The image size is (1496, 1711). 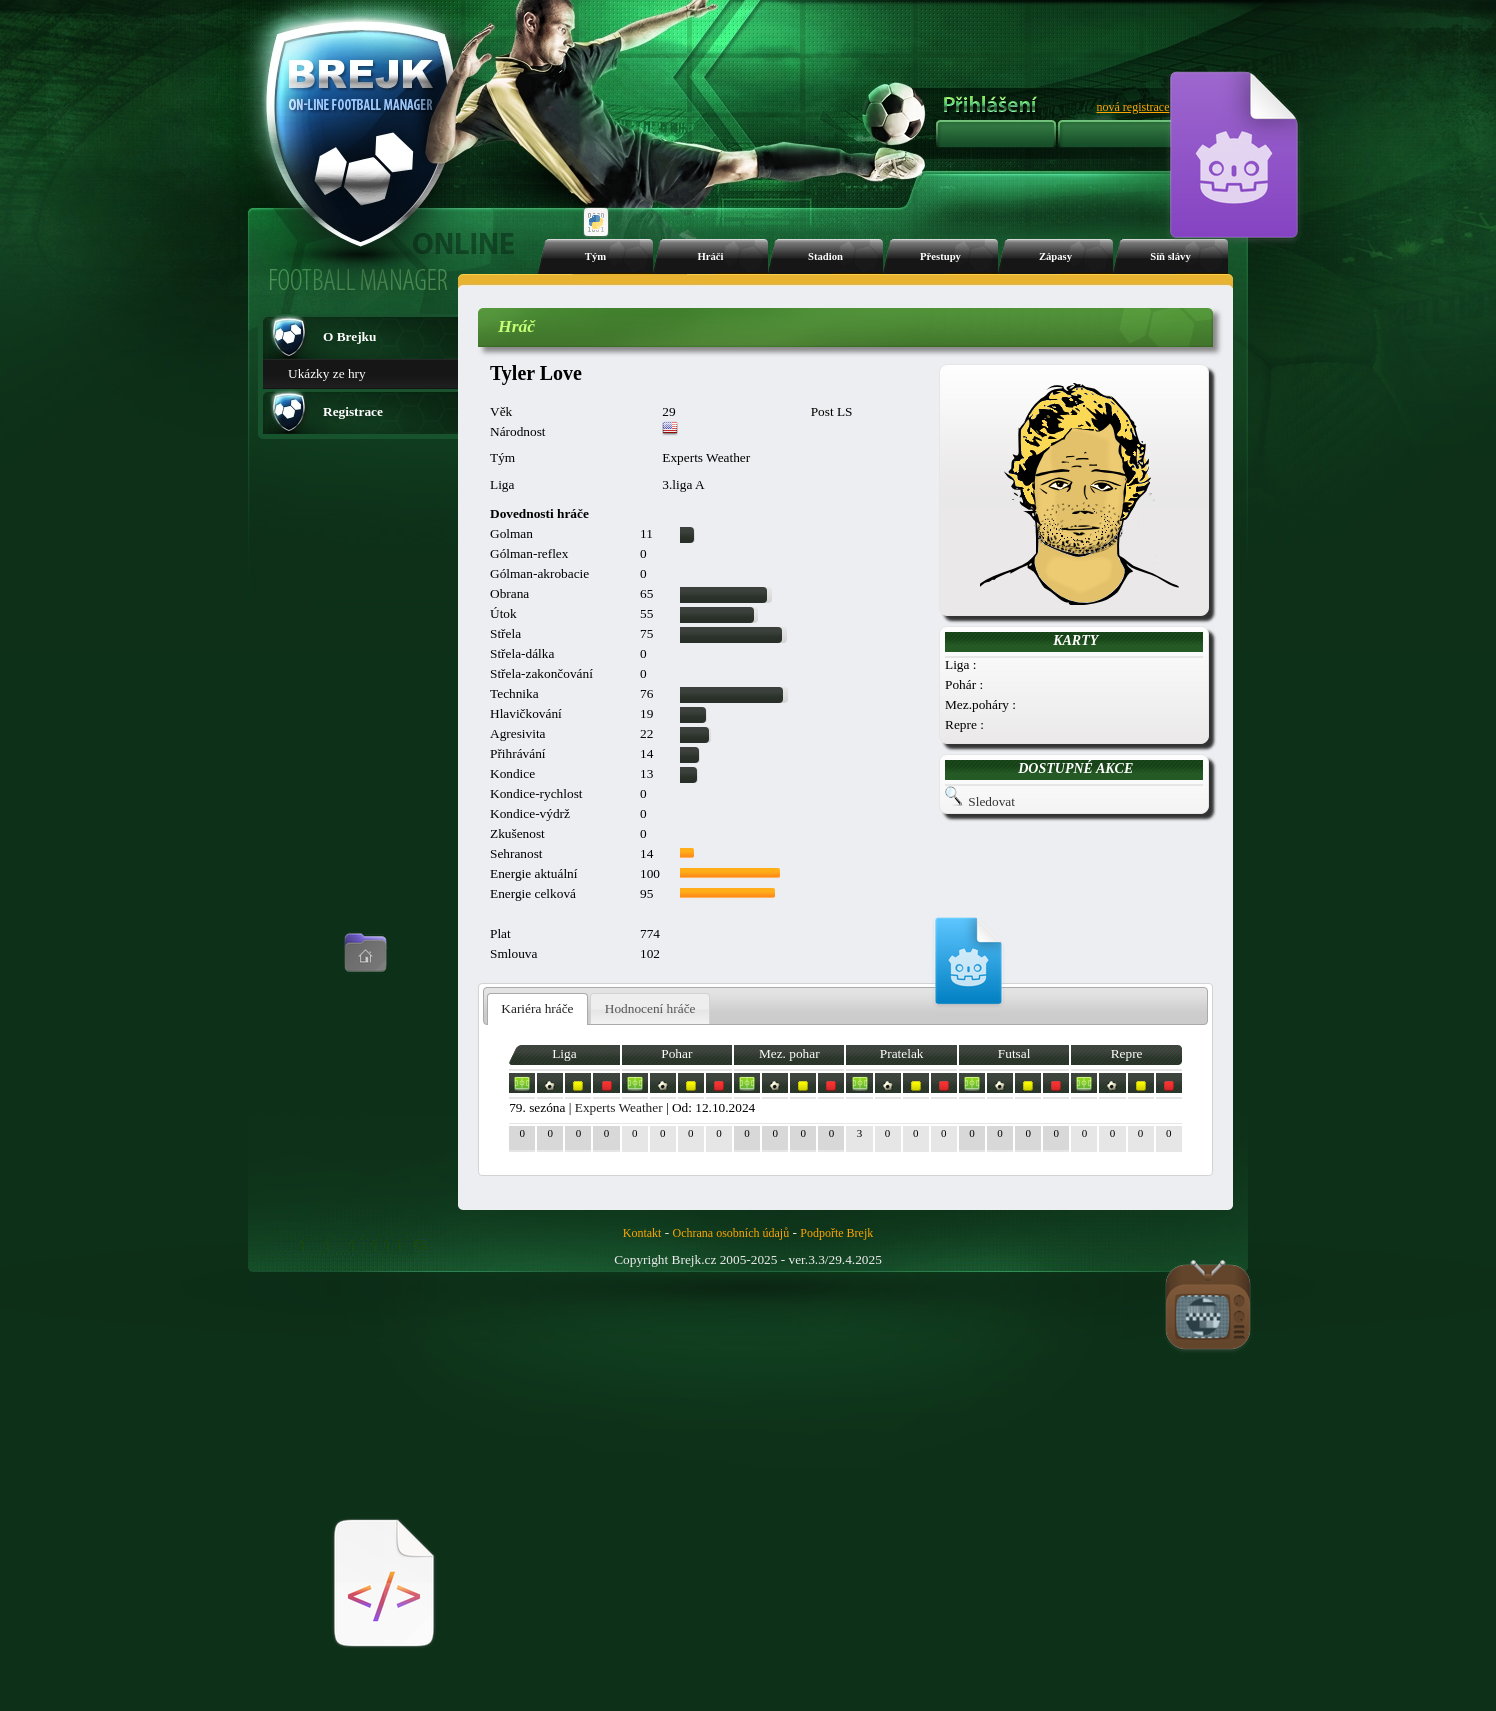 I want to click on a GDScript file associated with the Godot game engine, so click(x=968, y=962).